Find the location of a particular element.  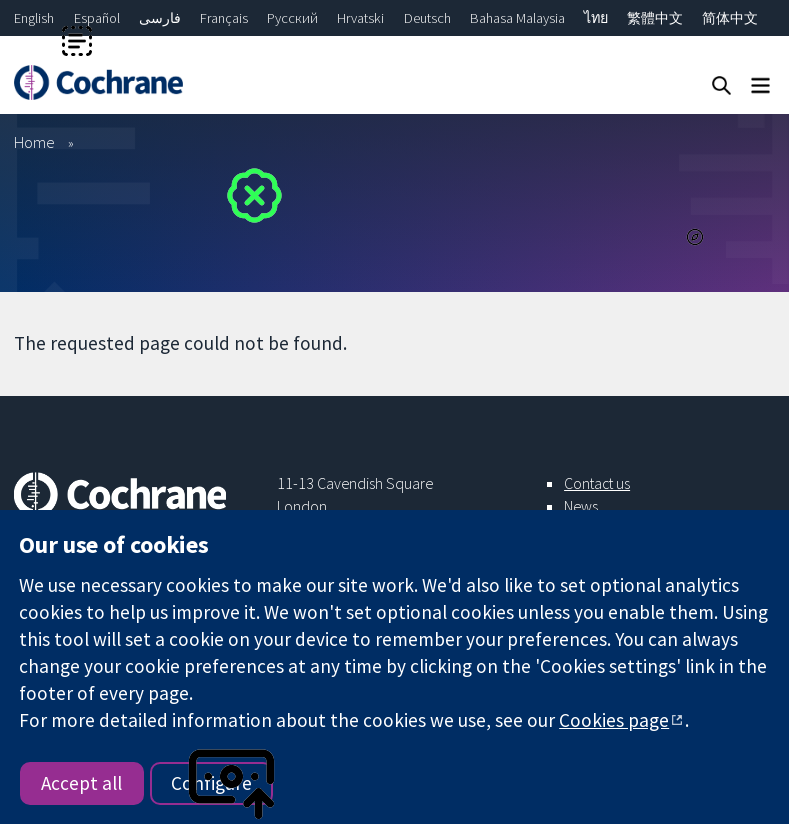

send money or make a payment is located at coordinates (231, 776).